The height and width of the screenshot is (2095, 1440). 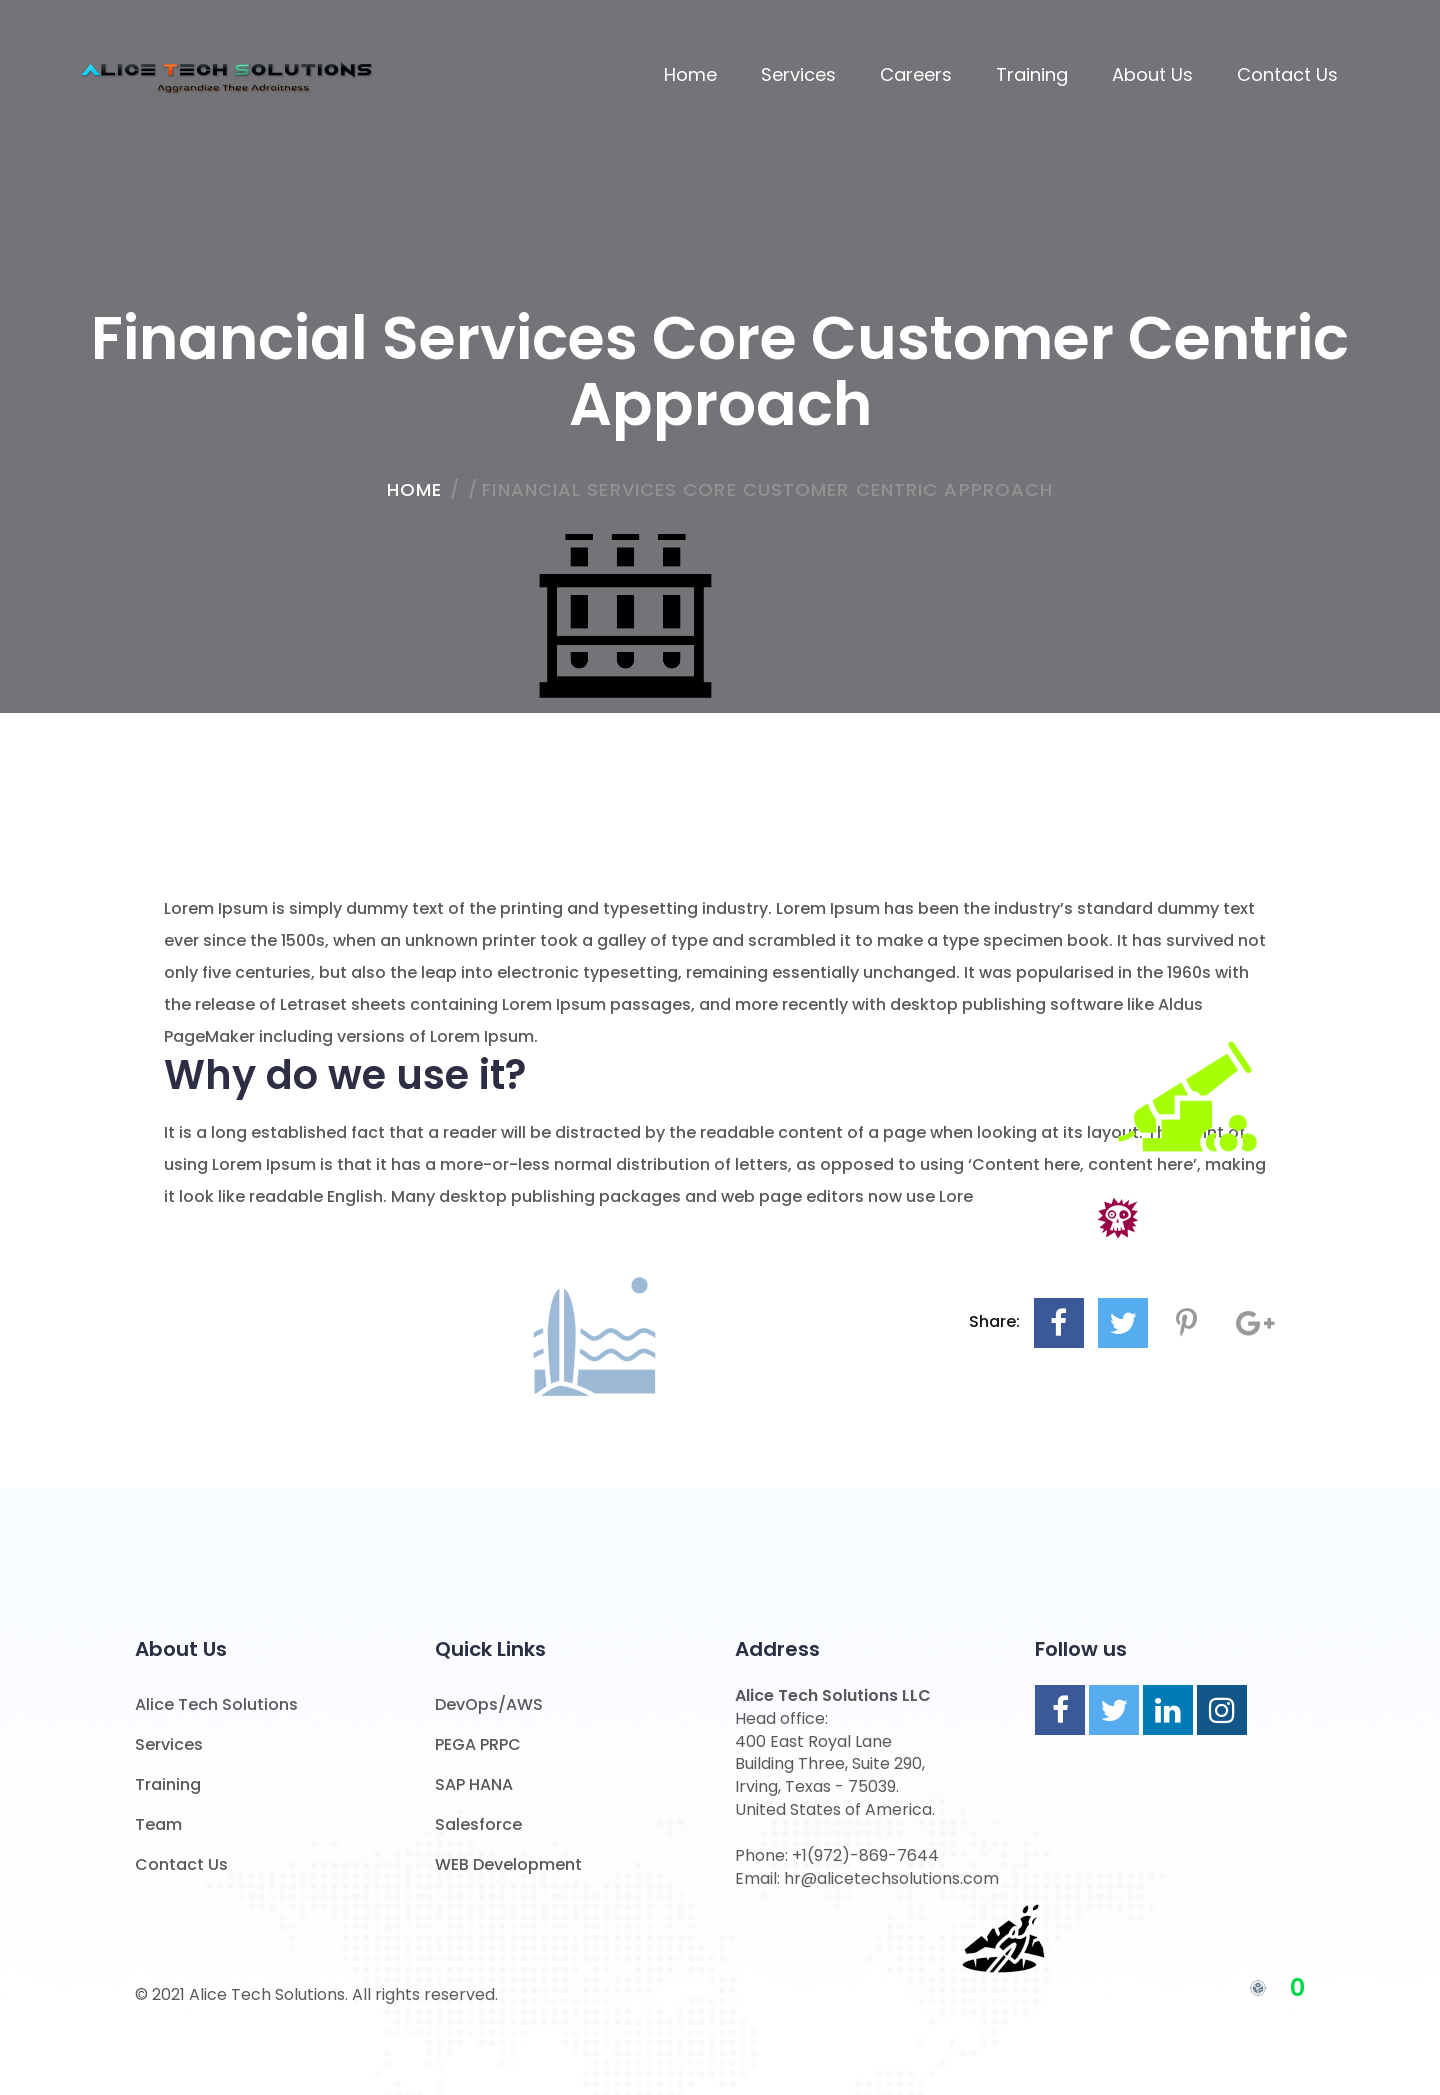 I want to click on target a random selection or dice roll, so click(x=1258, y=1988).